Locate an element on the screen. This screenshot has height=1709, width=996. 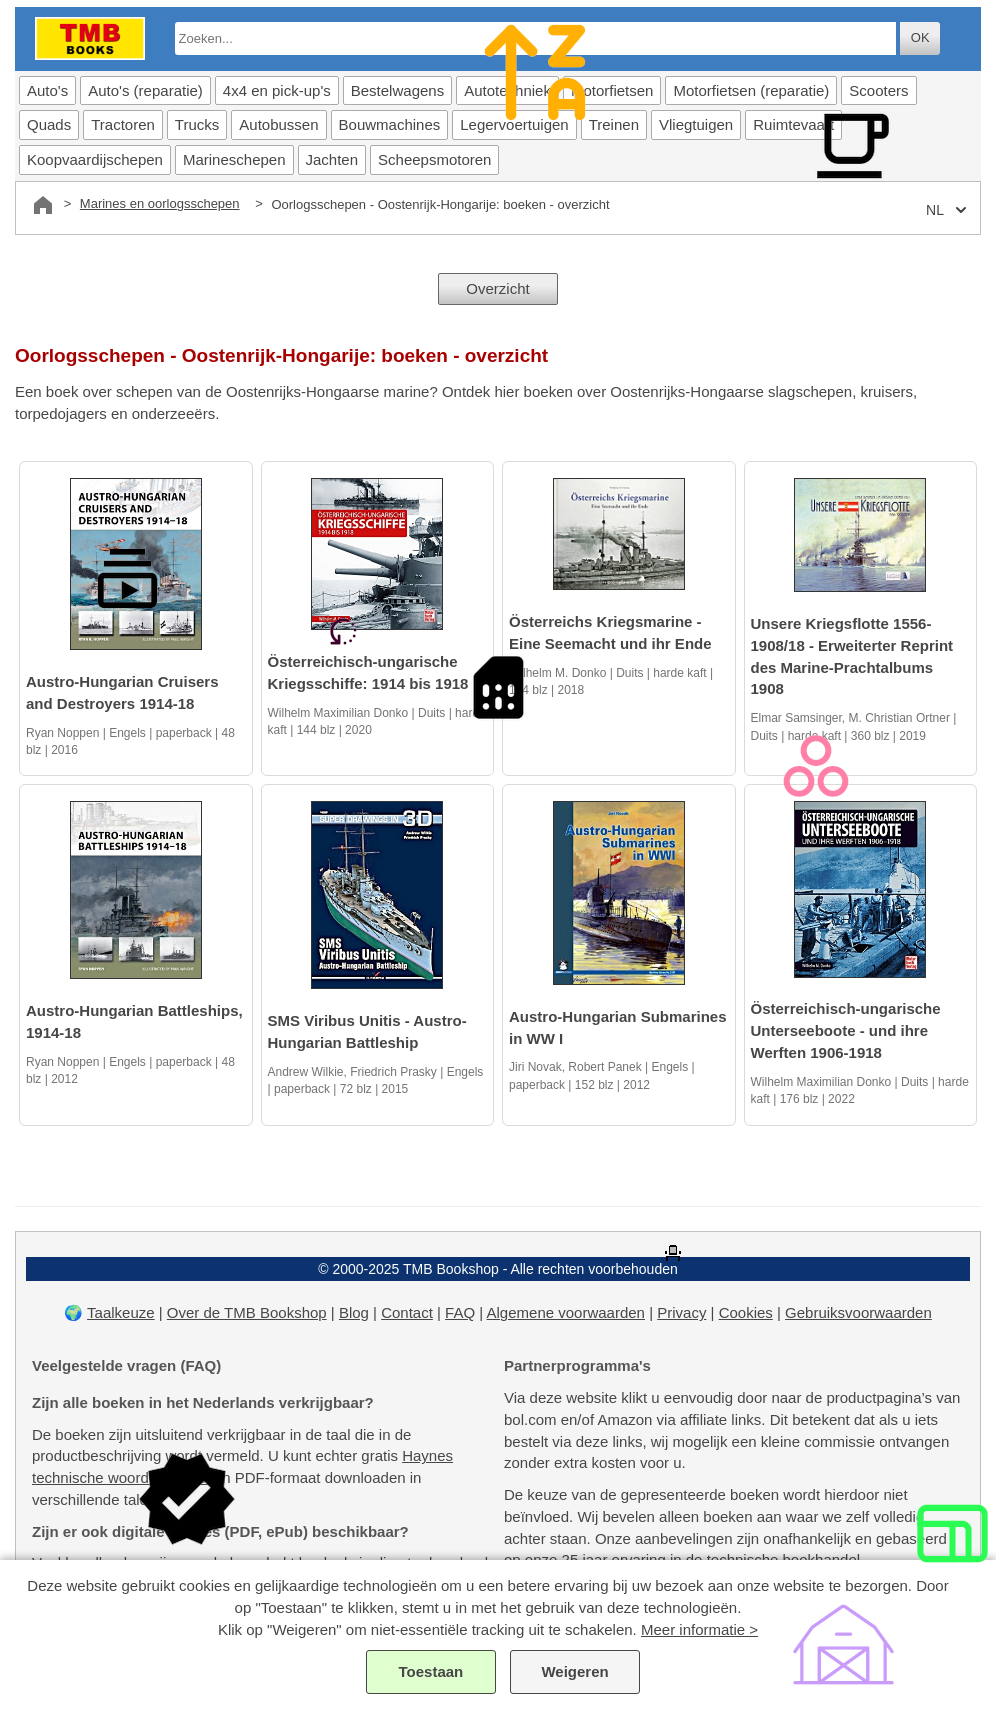
view or select your seat assignment is located at coordinates (673, 1253).